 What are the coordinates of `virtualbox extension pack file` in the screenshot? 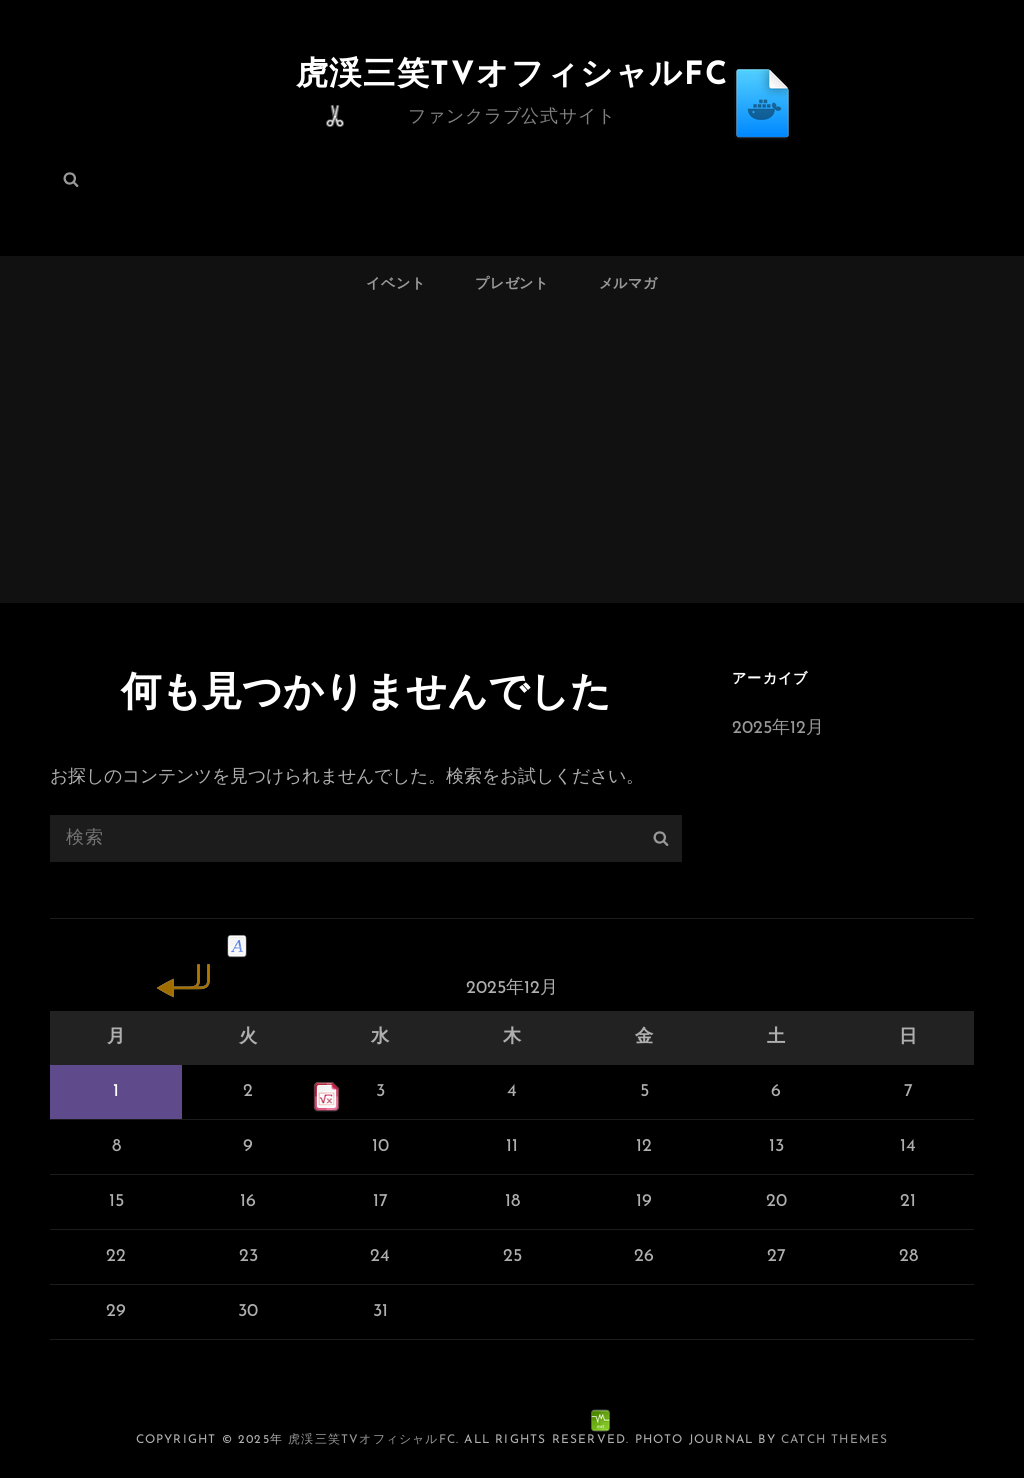 It's located at (600, 1420).